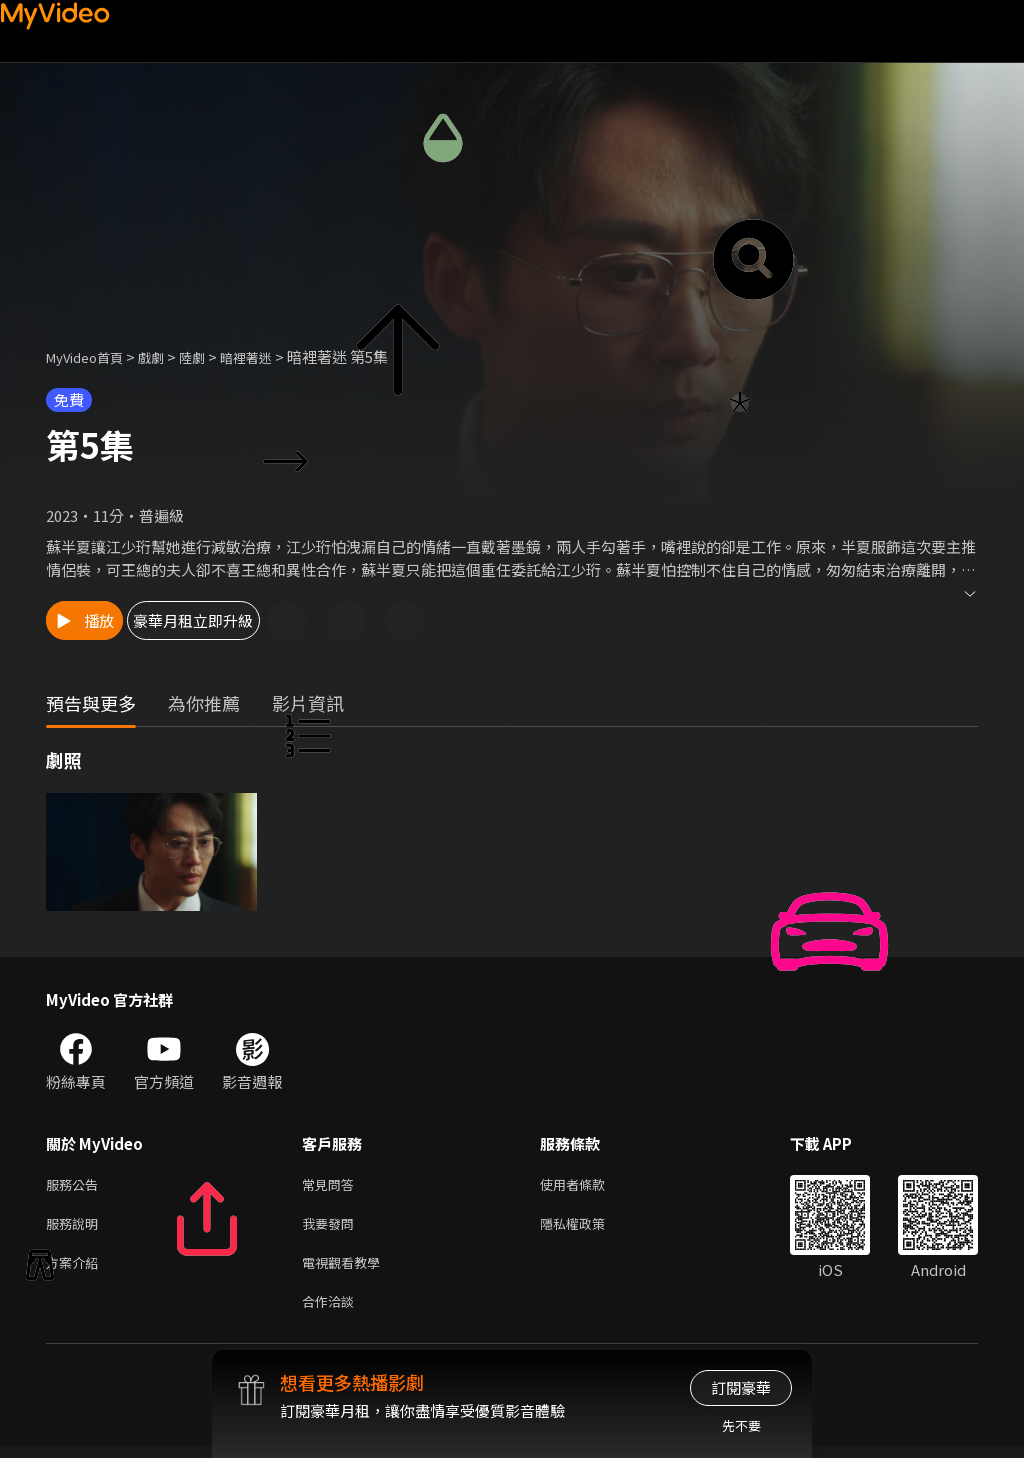 The width and height of the screenshot is (1024, 1458). I want to click on share content to another app or platform, so click(207, 1219).